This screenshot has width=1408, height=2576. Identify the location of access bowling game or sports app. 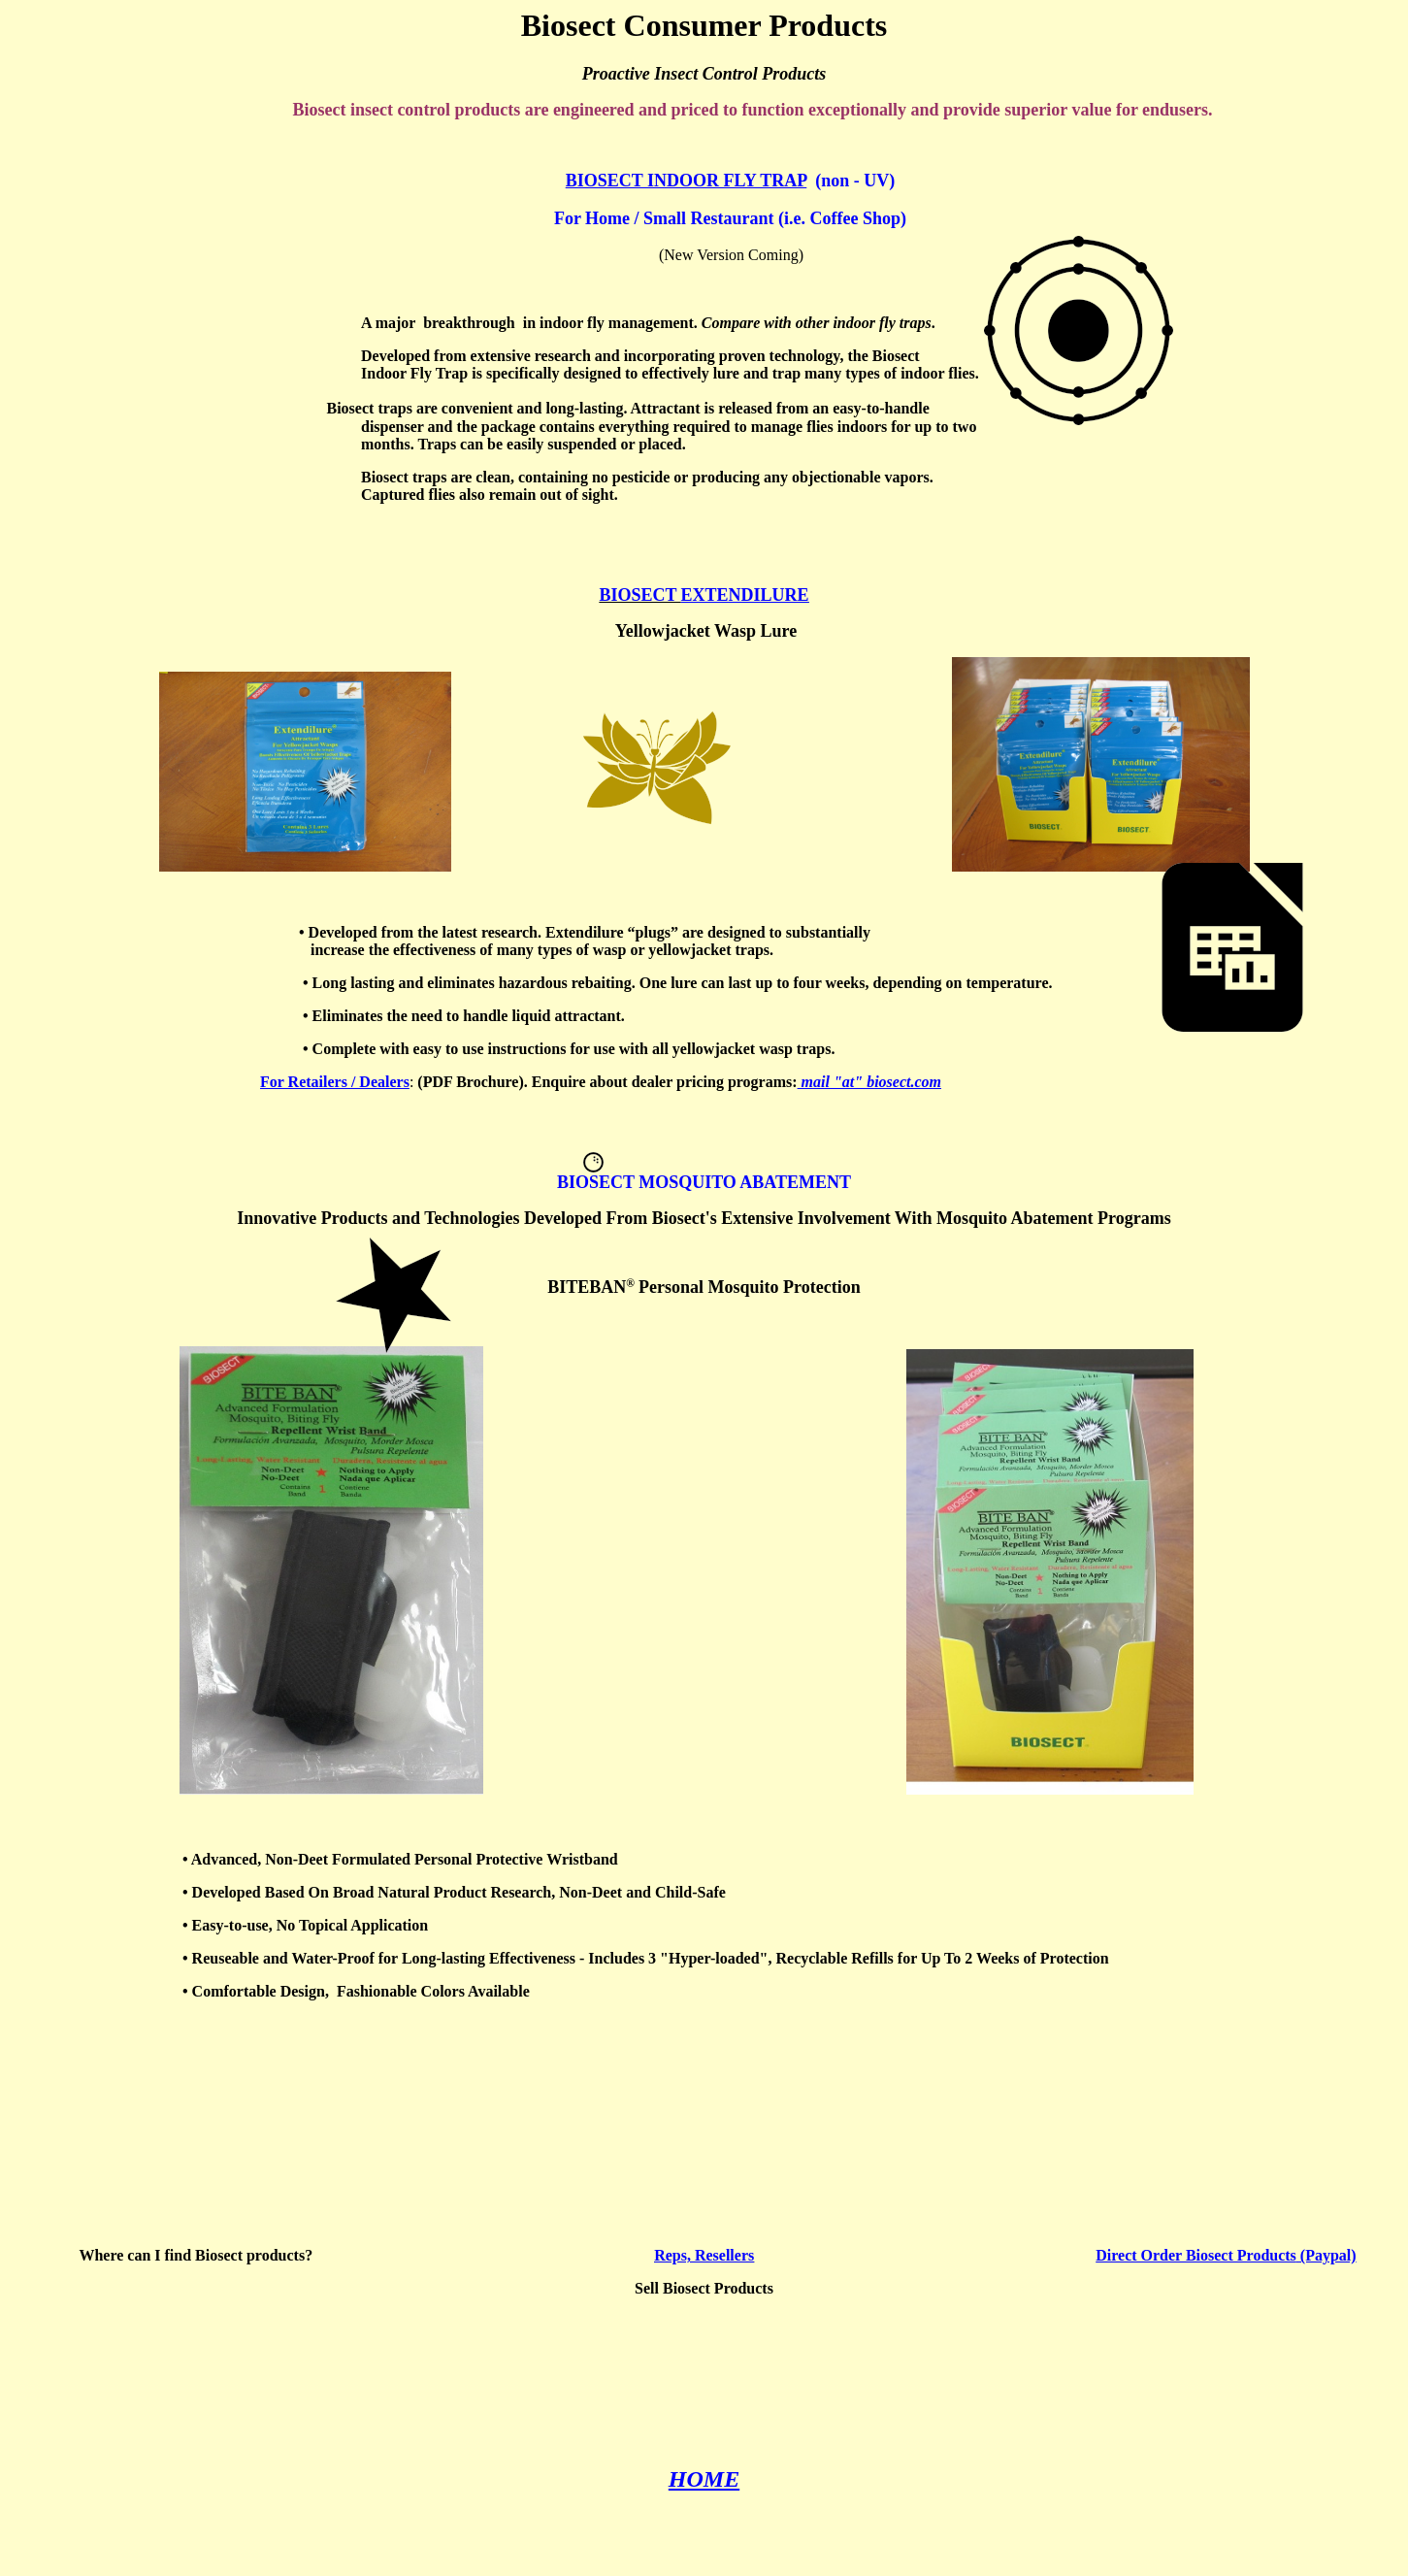
(593, 1162).